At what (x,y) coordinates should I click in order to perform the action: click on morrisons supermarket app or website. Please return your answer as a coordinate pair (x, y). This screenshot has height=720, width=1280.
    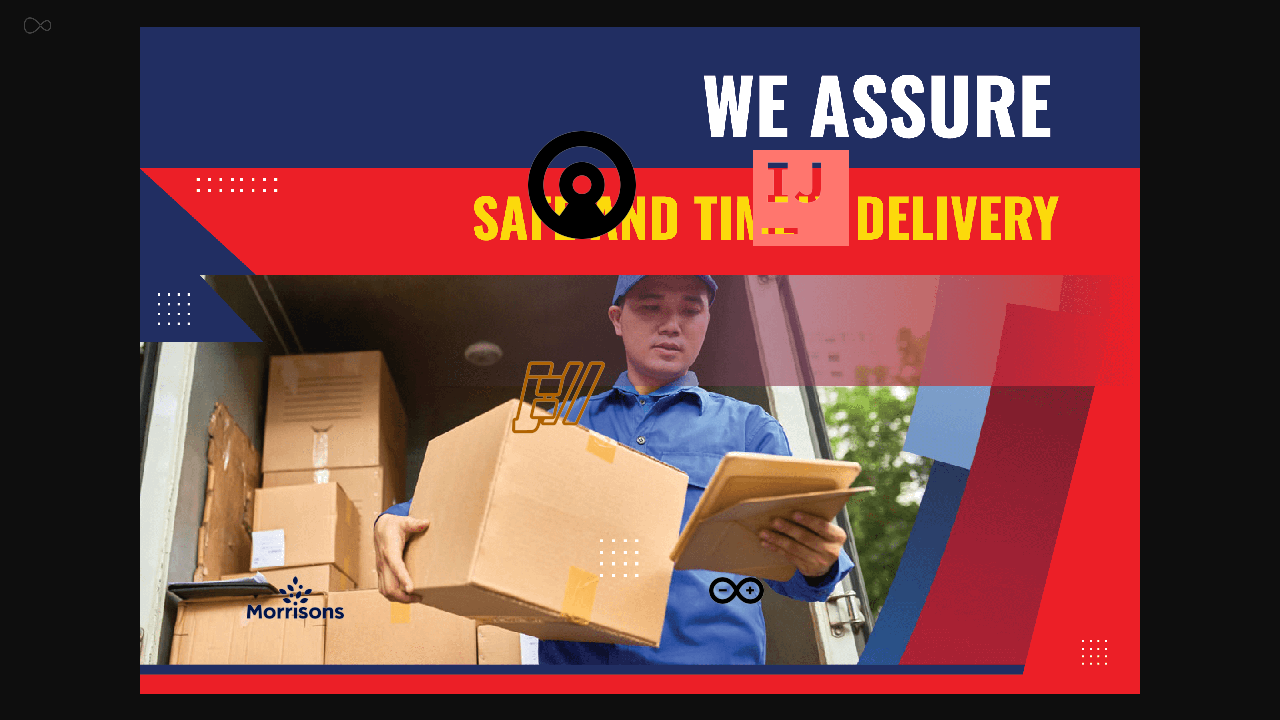
    Looking at the image, I should click on (295, 597).